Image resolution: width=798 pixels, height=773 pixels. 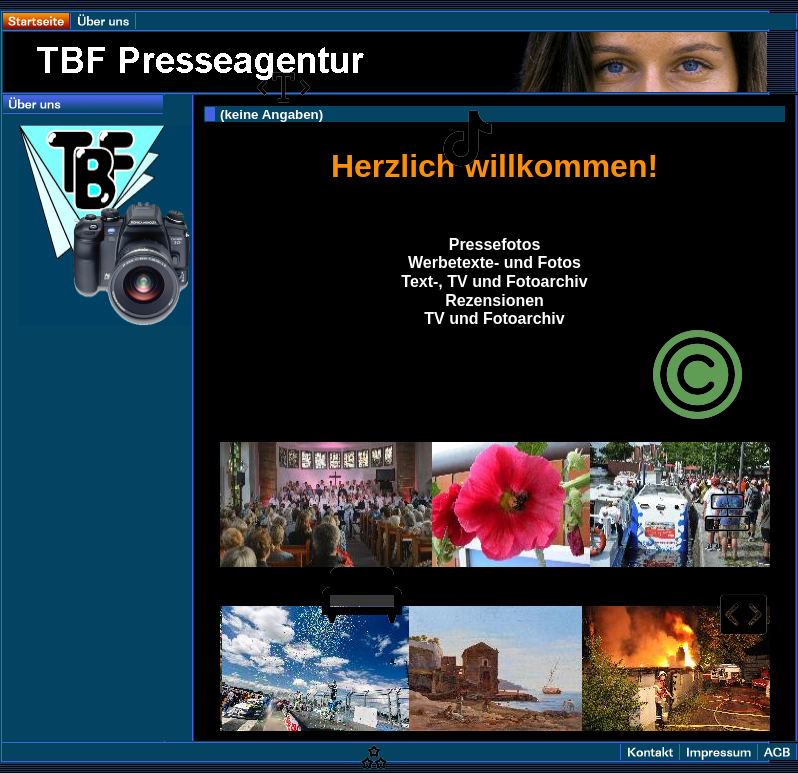 What do you see at coordinates (362, 595) in the screenshot?
I see `view hotel or accommodation options` at bounding box center [362, 595].